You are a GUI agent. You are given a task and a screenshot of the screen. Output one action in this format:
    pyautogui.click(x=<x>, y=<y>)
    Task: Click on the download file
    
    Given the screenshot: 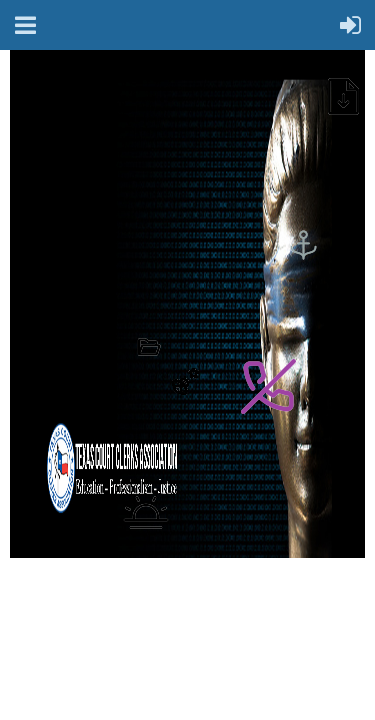 What is the action you would take?
    pyautogui.click(x=343, y=96)
    